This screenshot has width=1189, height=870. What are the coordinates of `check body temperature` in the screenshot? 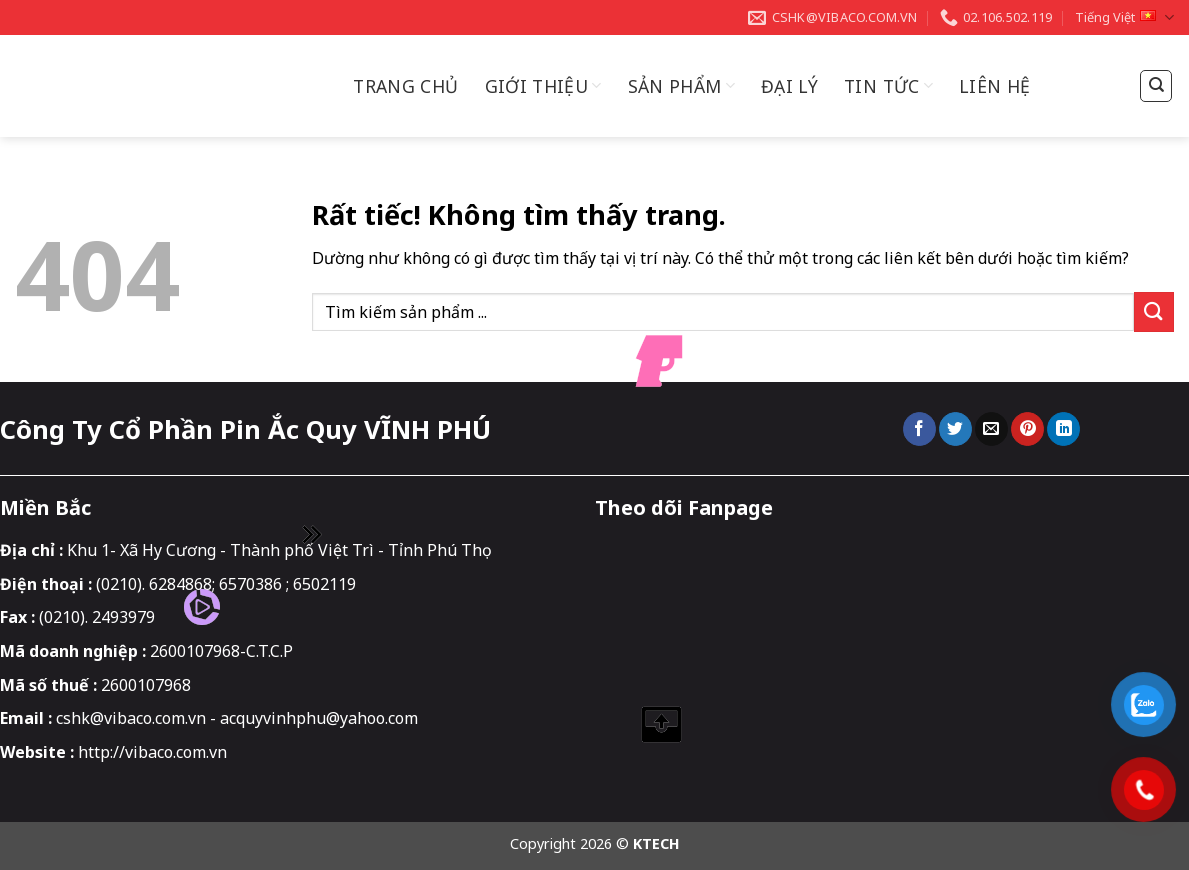 It's located at (659, 361).